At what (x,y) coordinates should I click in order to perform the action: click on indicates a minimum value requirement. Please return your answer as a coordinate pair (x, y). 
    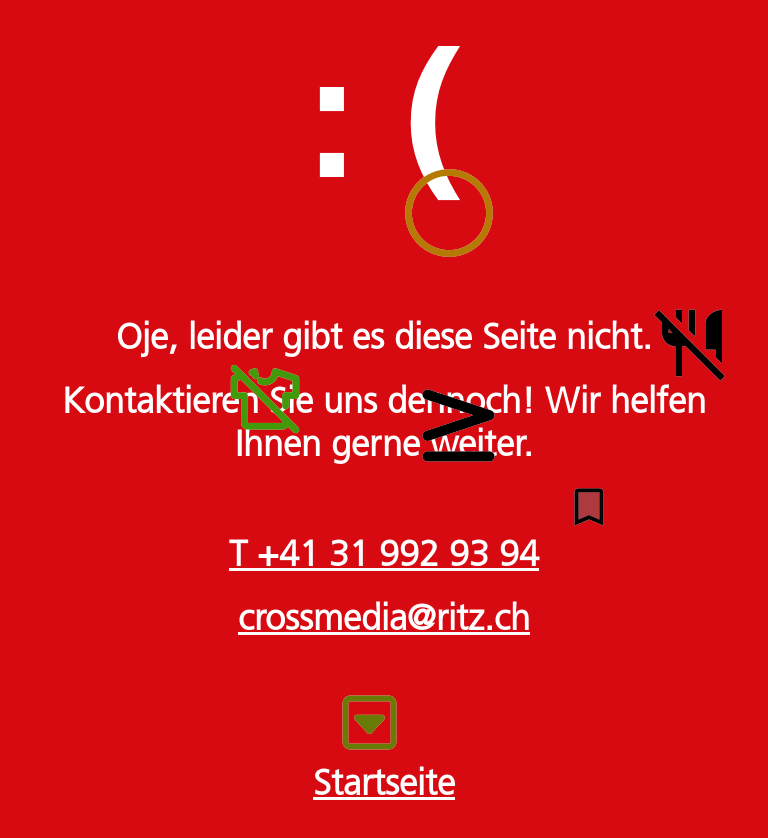
    Looking at the image, I should click on (458, 425).